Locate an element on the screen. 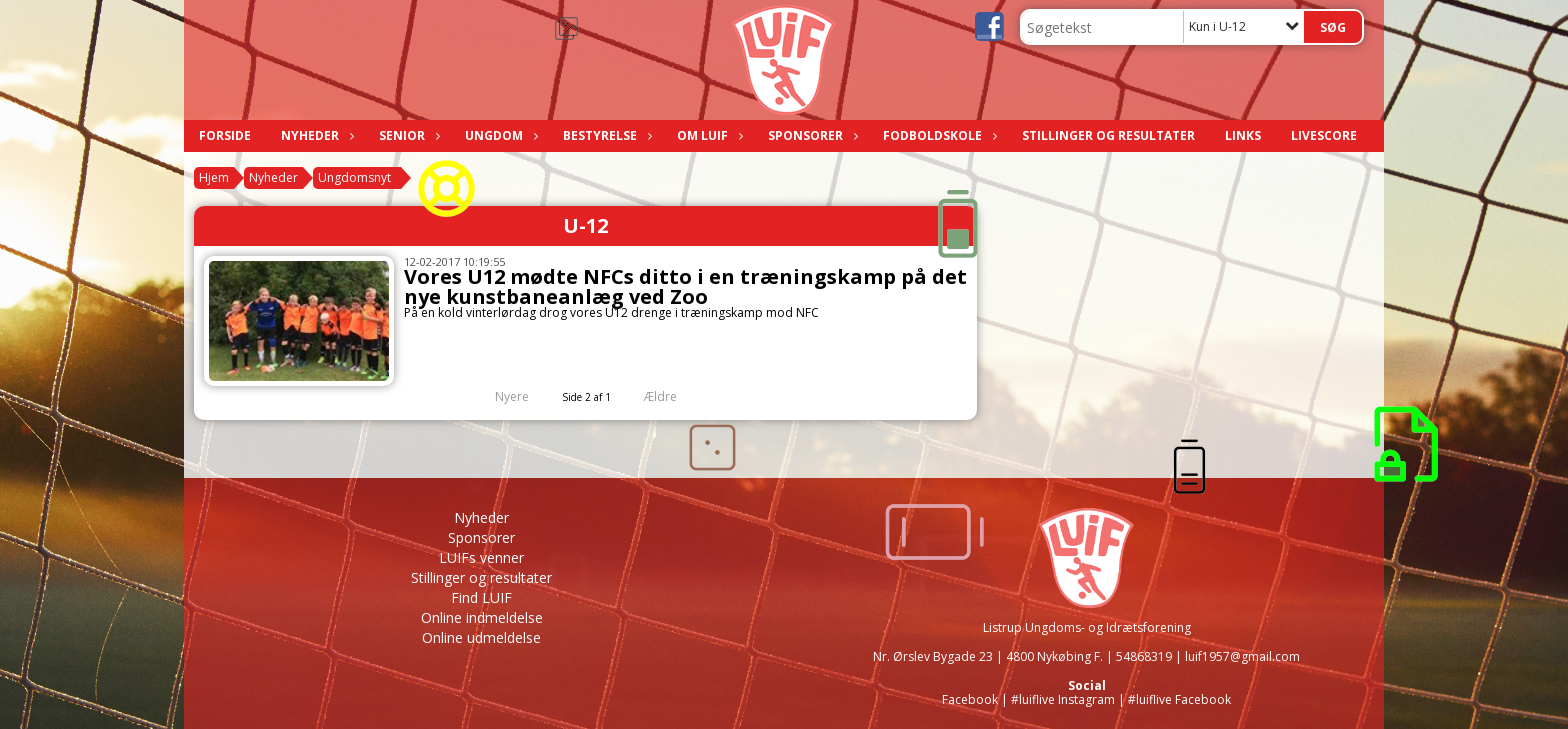 Image resolution: width=1568 pixels, height=729 pixels. access help or support resources is located at coordinates (446, 188).